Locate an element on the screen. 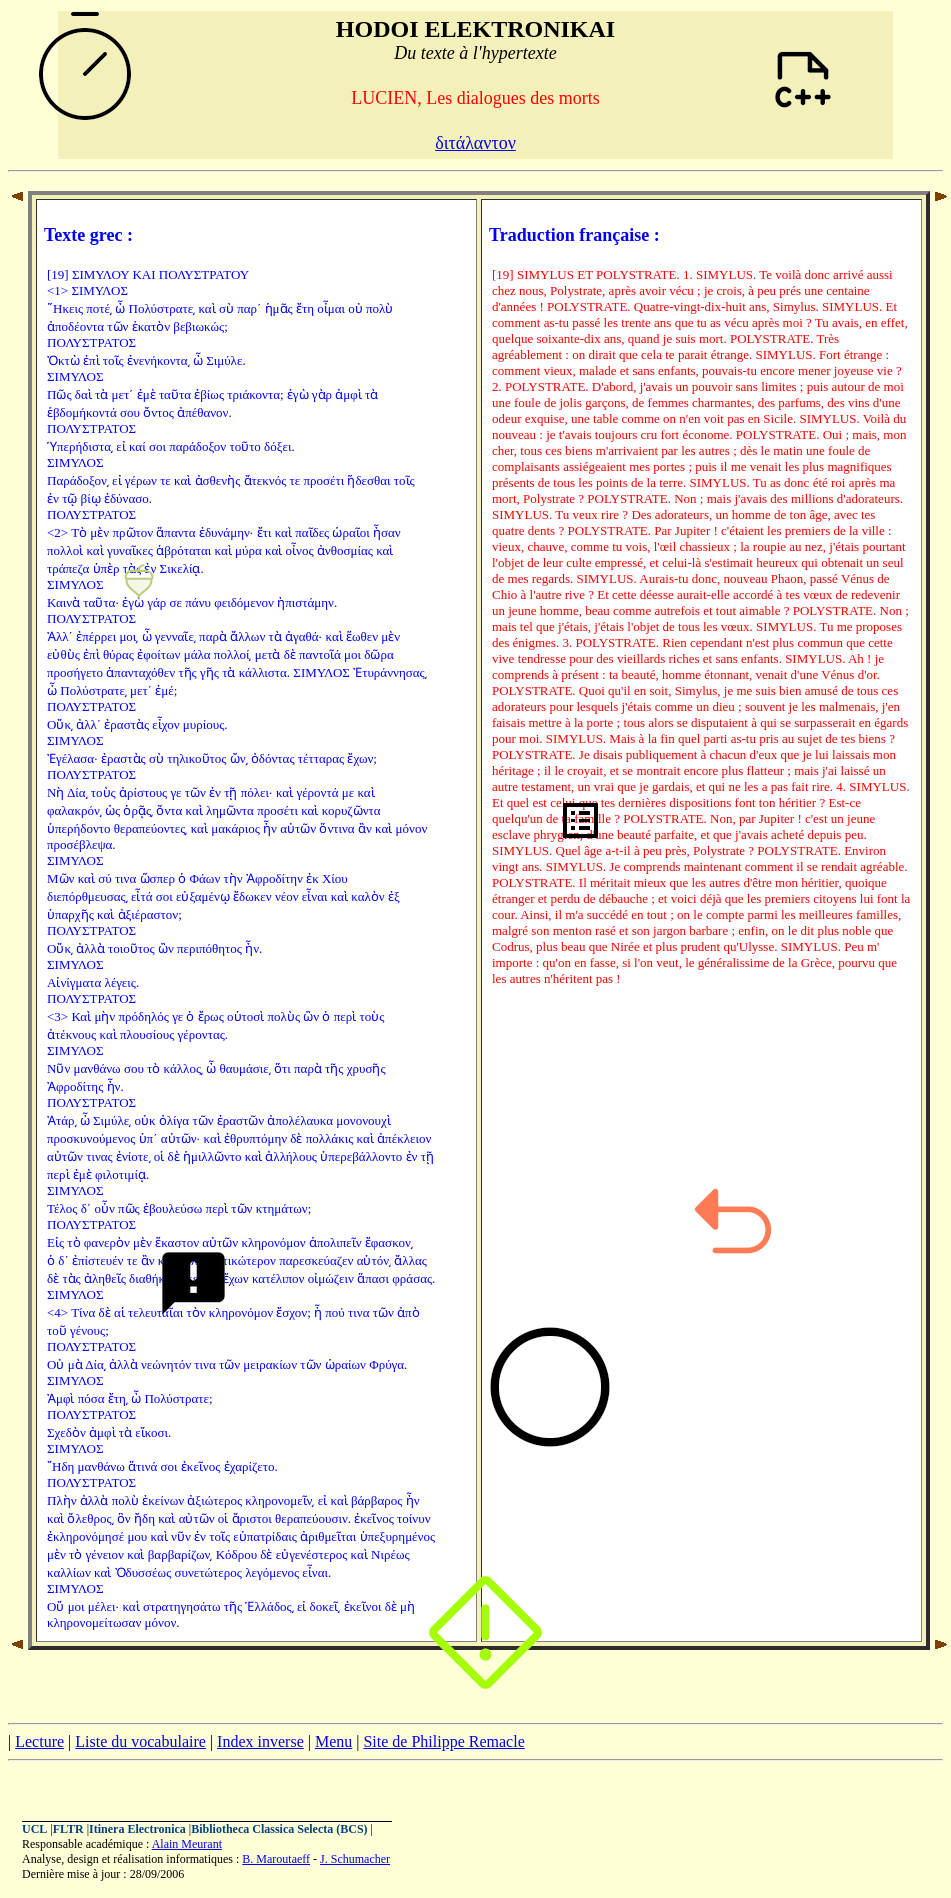 This screenshot has height=1898, width=951. view announcements or alerts is located at coordinates (193, 1283).